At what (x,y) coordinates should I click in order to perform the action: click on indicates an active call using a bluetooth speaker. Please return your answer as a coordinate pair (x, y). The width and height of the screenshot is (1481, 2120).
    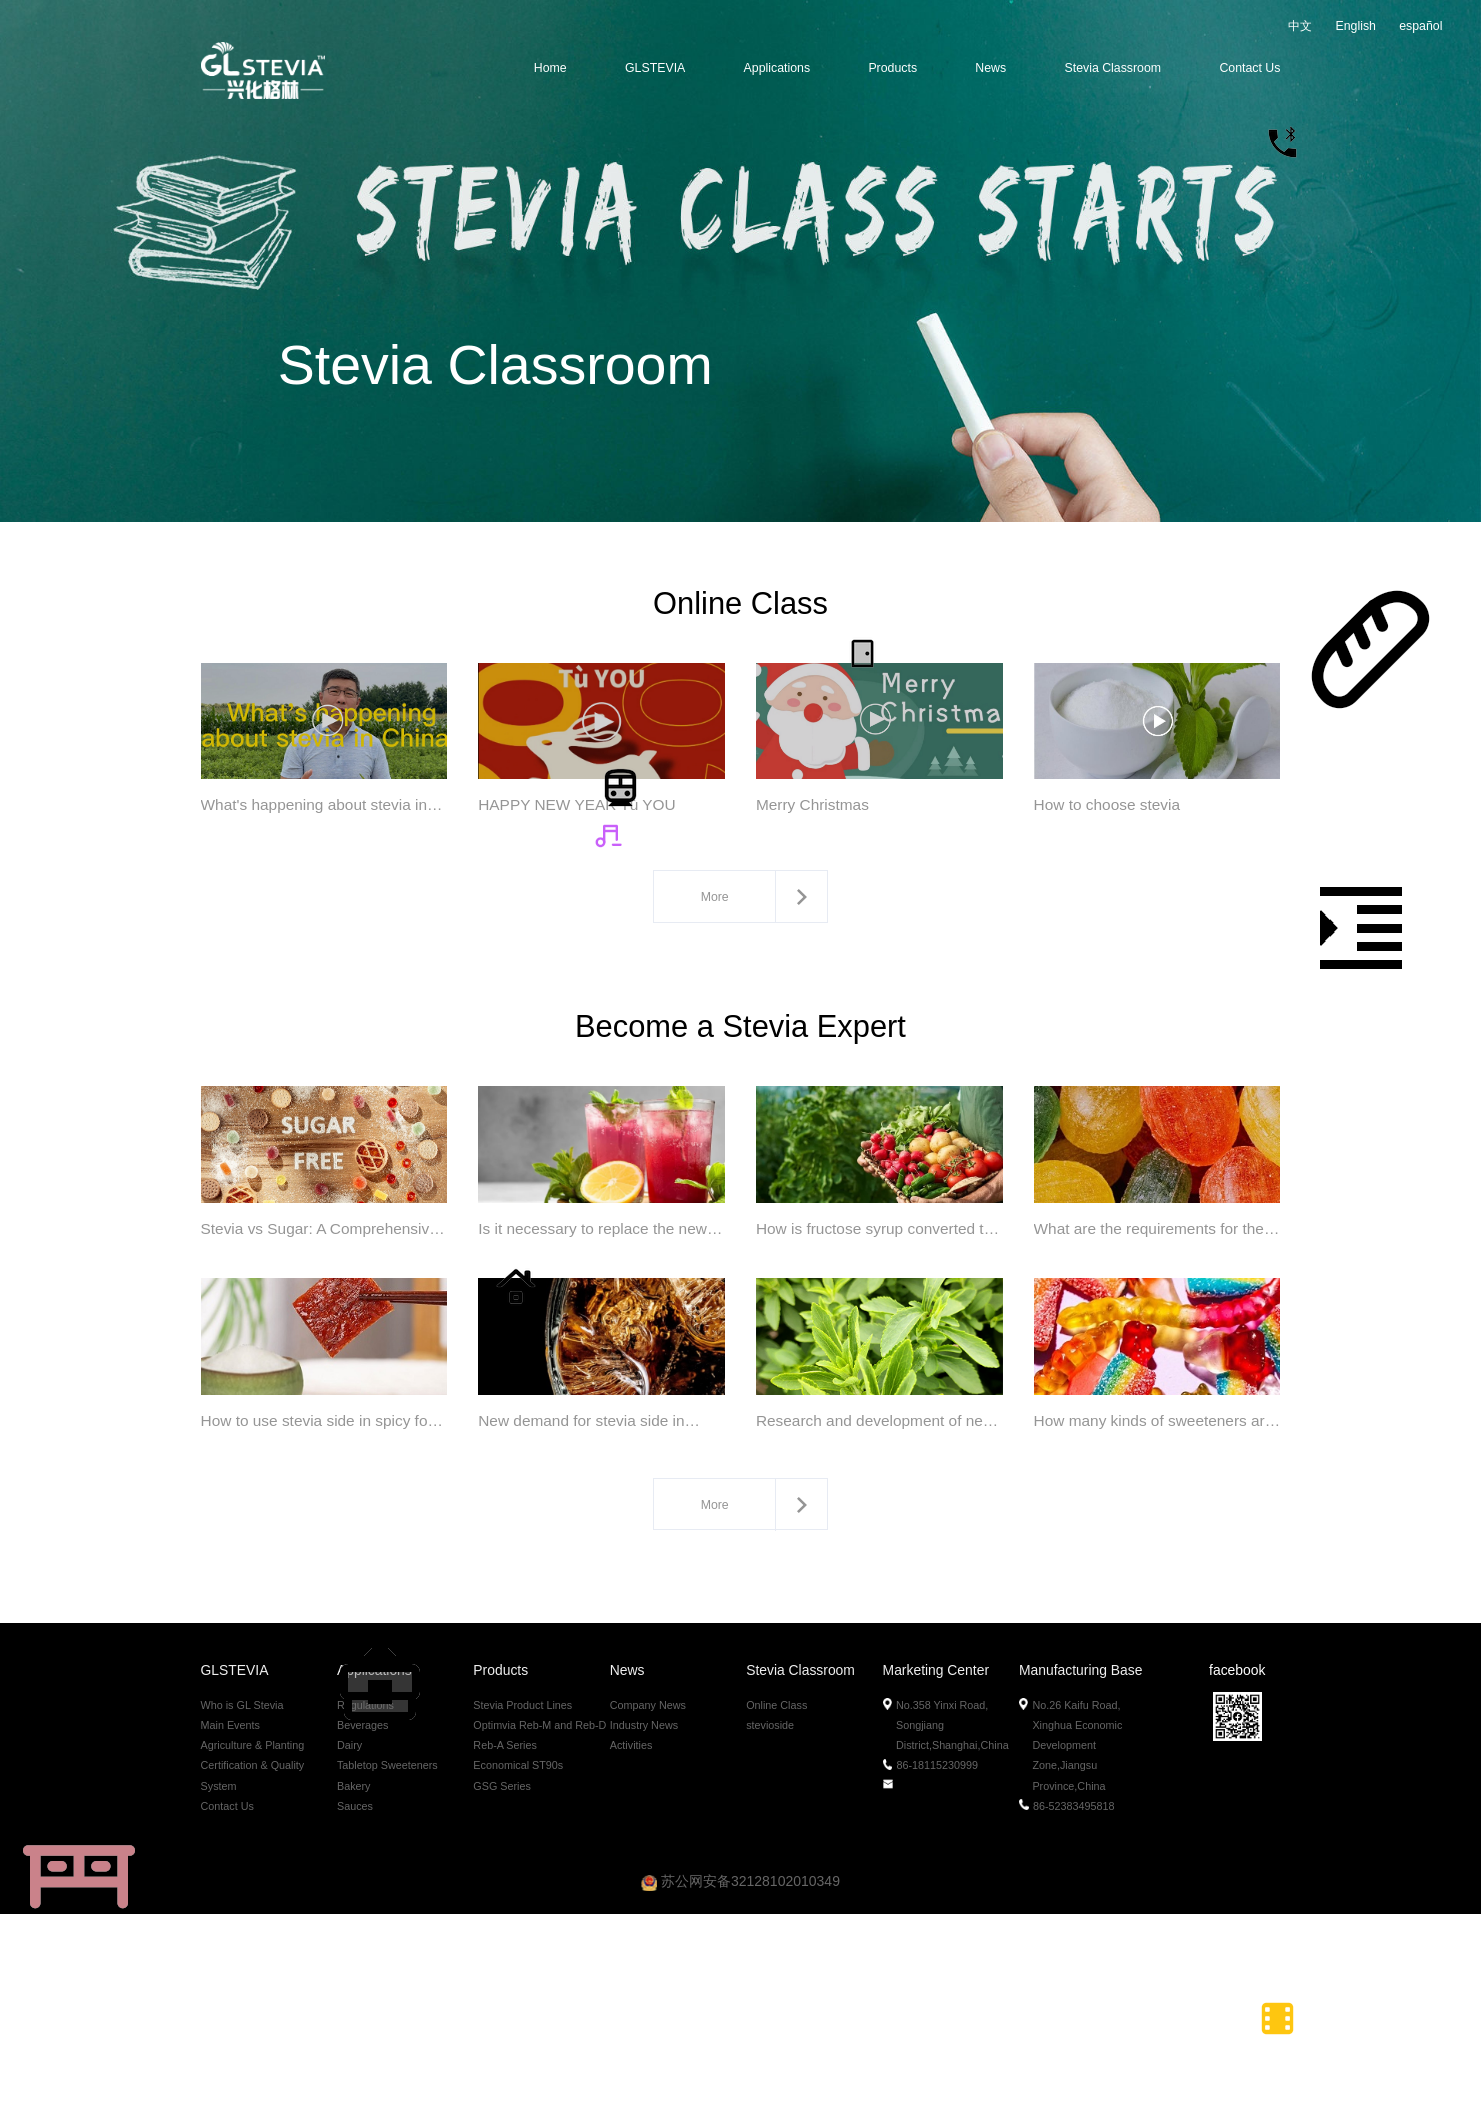
    Looking at the image, I should click on (1282, 143).